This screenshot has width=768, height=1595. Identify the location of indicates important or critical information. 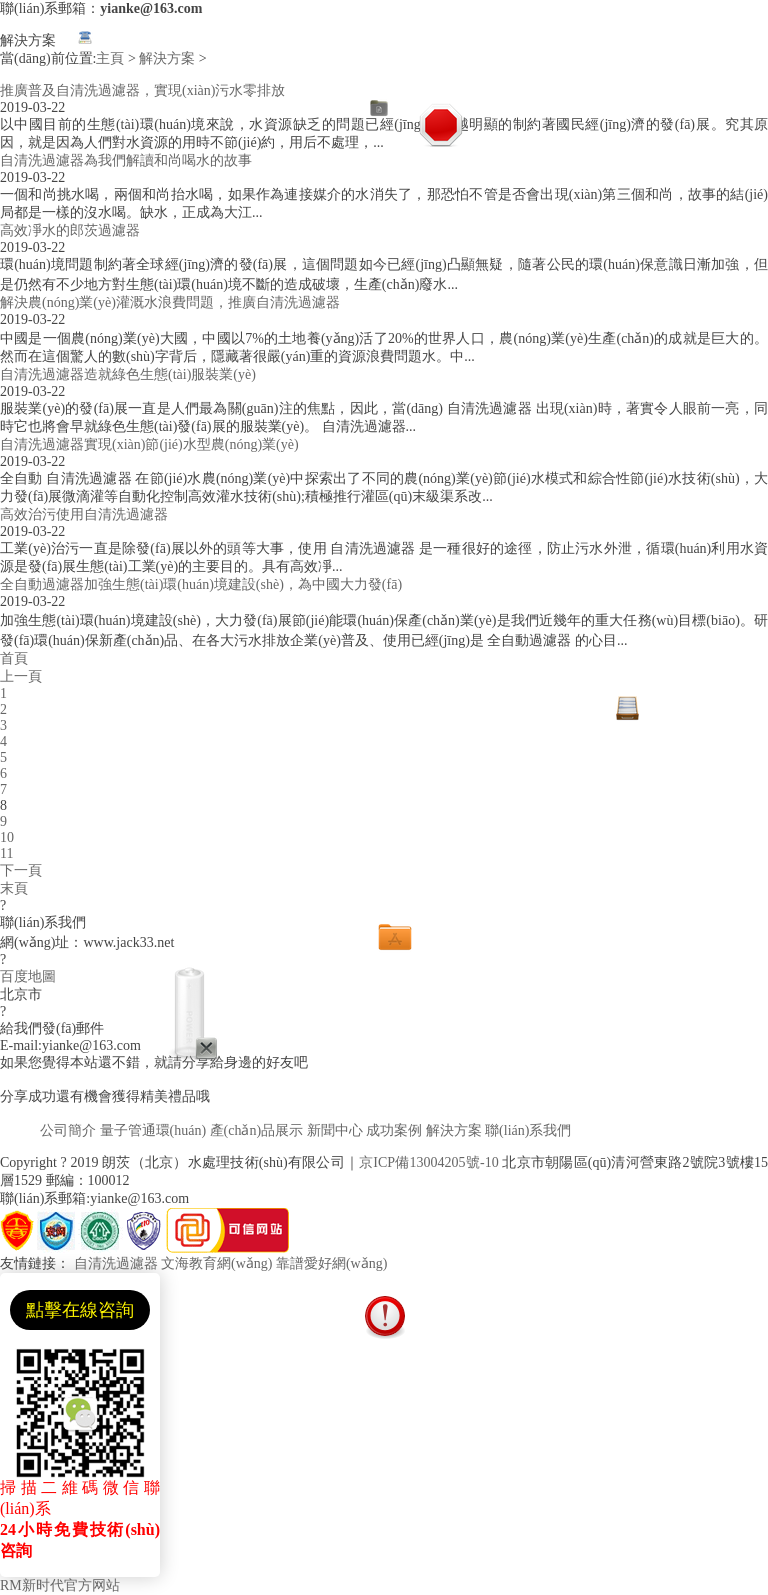
(385, 1316).